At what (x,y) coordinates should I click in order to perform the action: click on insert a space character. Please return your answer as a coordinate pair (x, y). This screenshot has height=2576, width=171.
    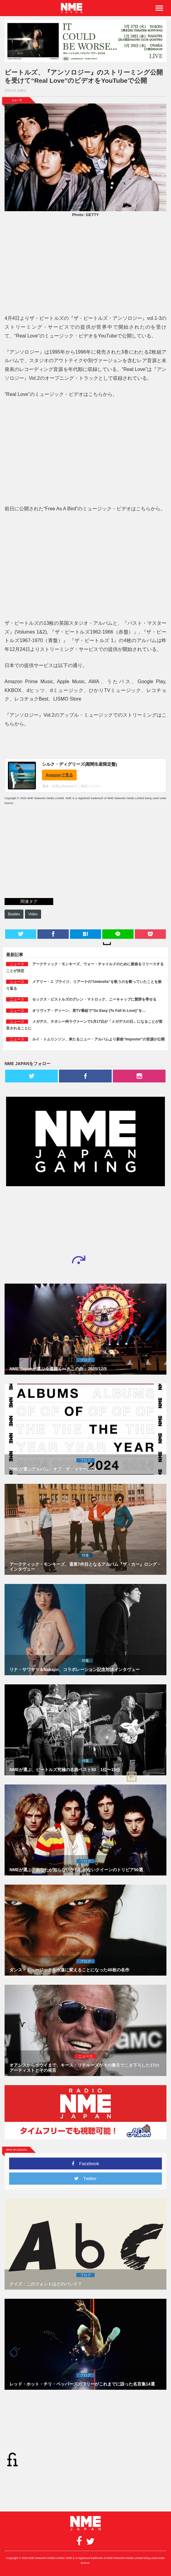
    Looking at the image, I should click on (107, 943).